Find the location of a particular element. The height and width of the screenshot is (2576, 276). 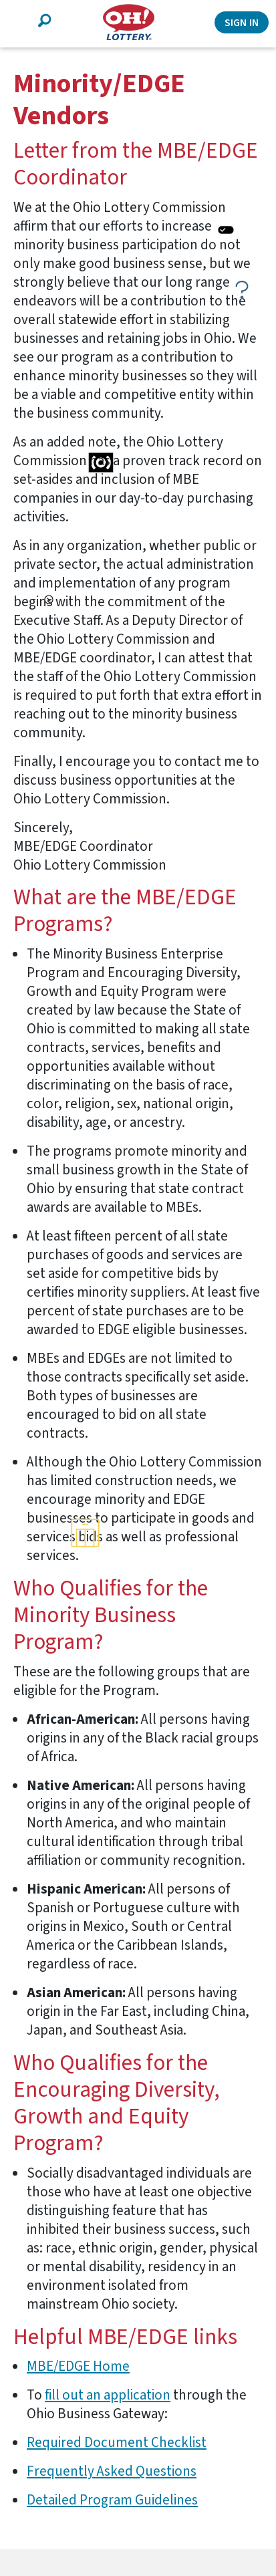

indicates elevator access nearby is located at coordinates (85, 1533).